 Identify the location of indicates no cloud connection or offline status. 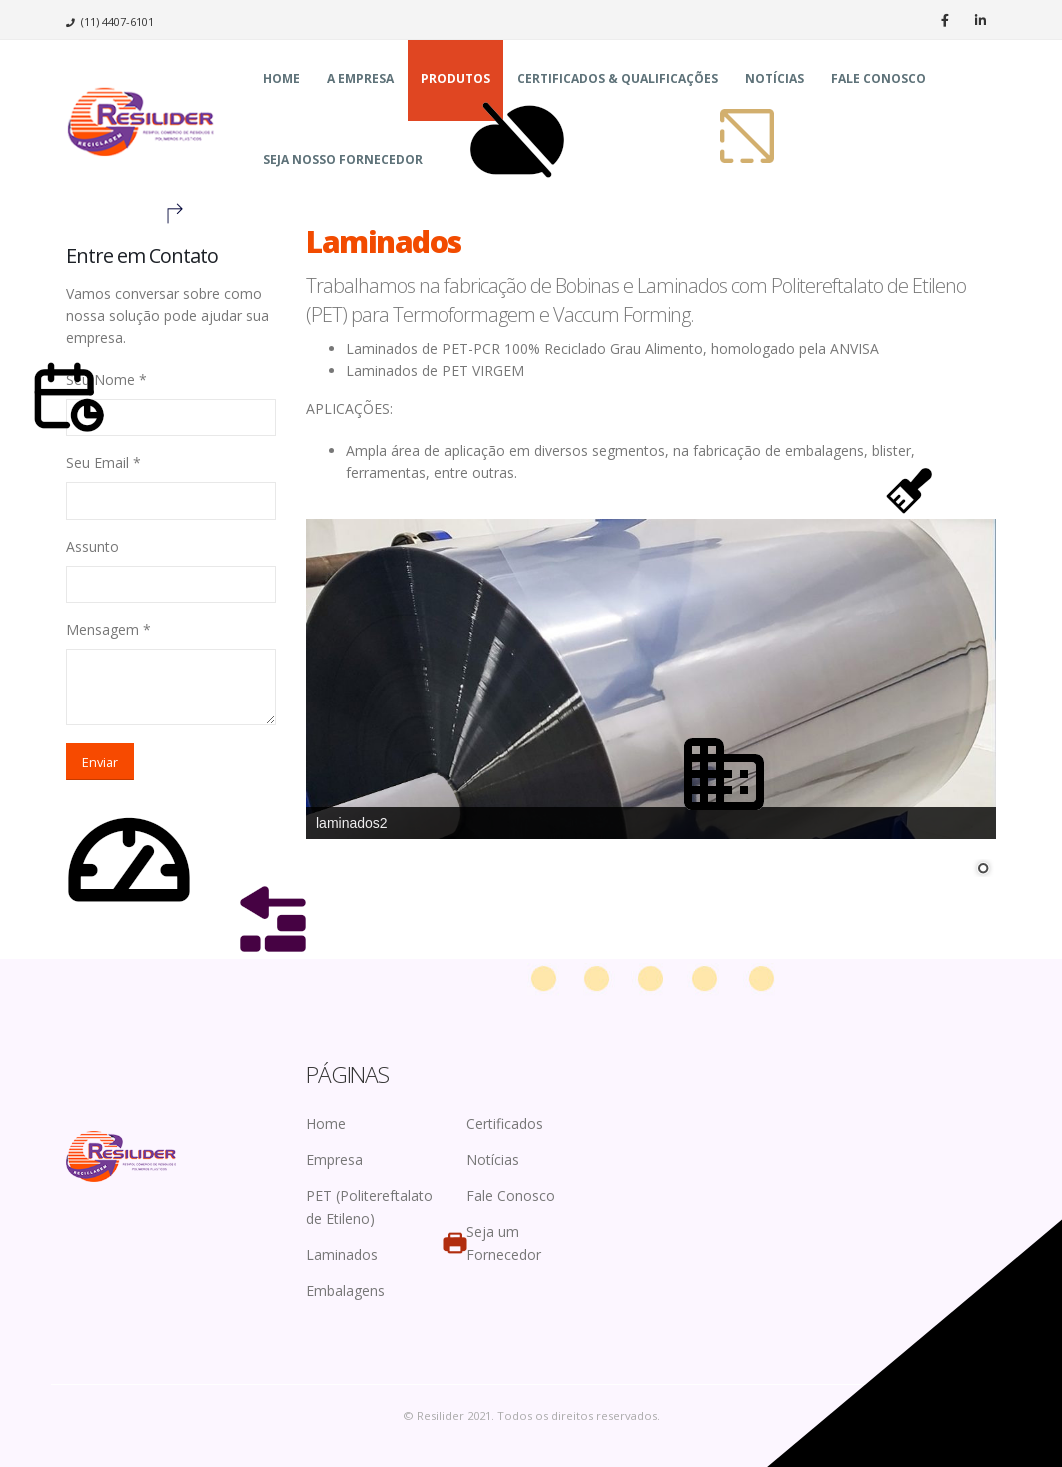
(517, 140).